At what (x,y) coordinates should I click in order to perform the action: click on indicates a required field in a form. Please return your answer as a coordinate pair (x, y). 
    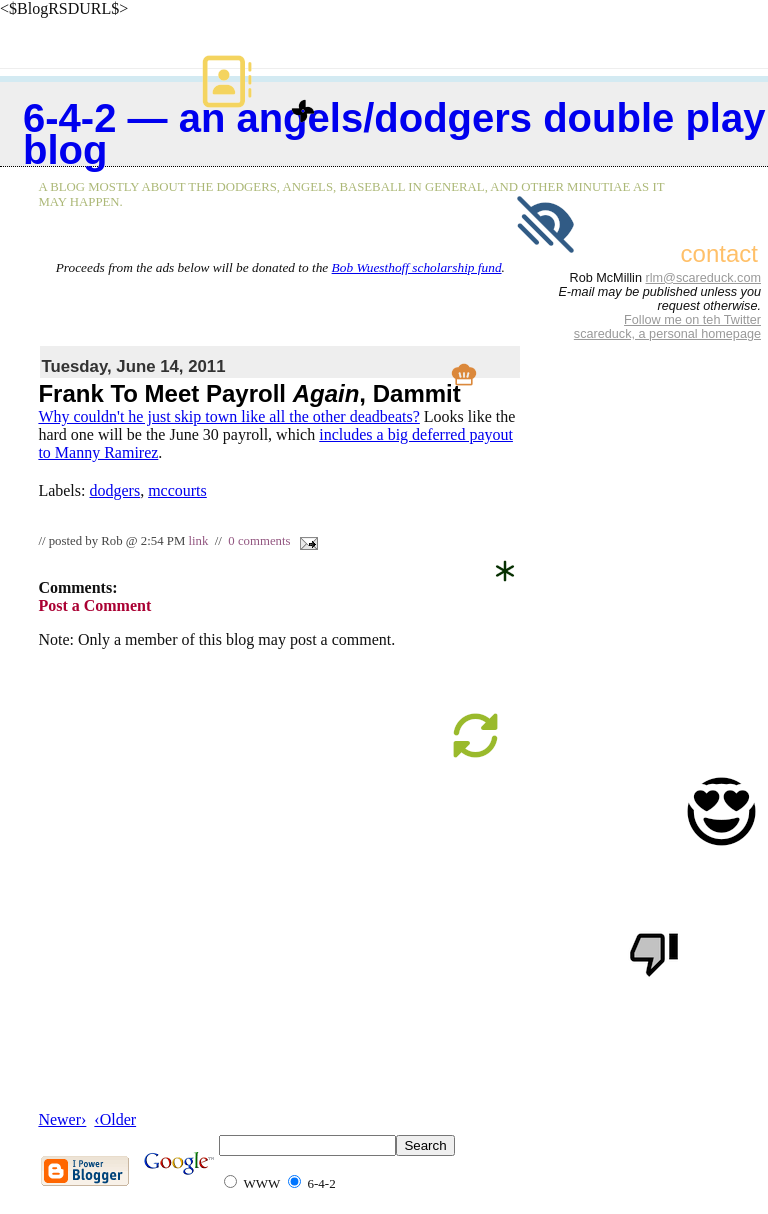
    Looking at the image, I should click on (505, 571).